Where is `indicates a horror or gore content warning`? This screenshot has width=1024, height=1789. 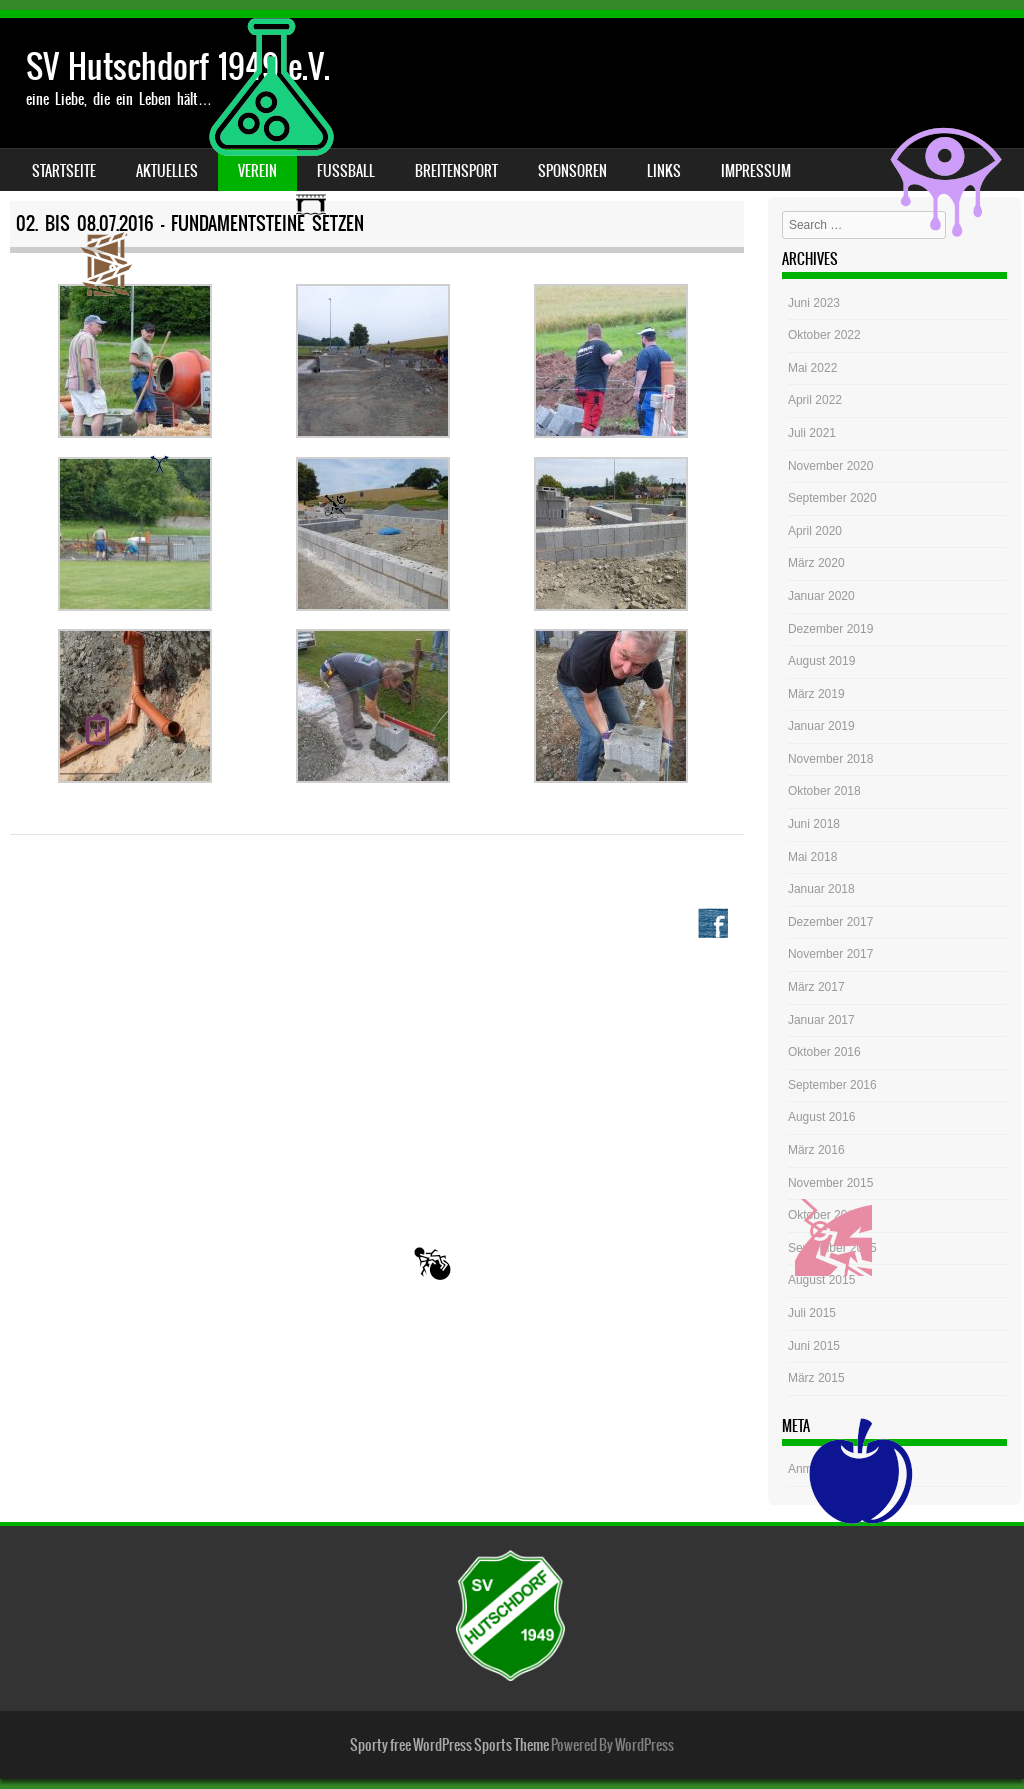
indicates a horror or gore content warning is located at coordinates (946, 182).